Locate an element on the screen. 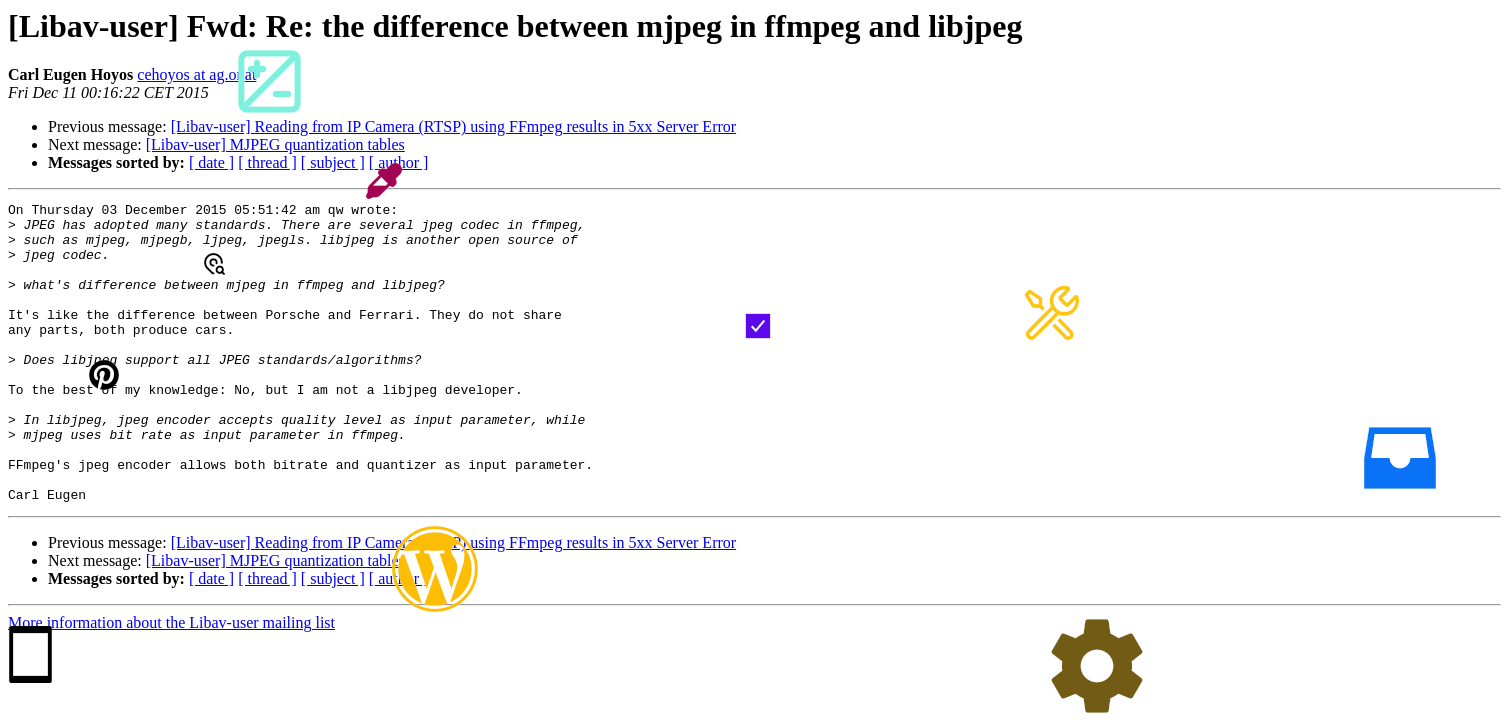 The image size is (1509, 720). pick a color from the canvas is located at coordinates (384, 181).